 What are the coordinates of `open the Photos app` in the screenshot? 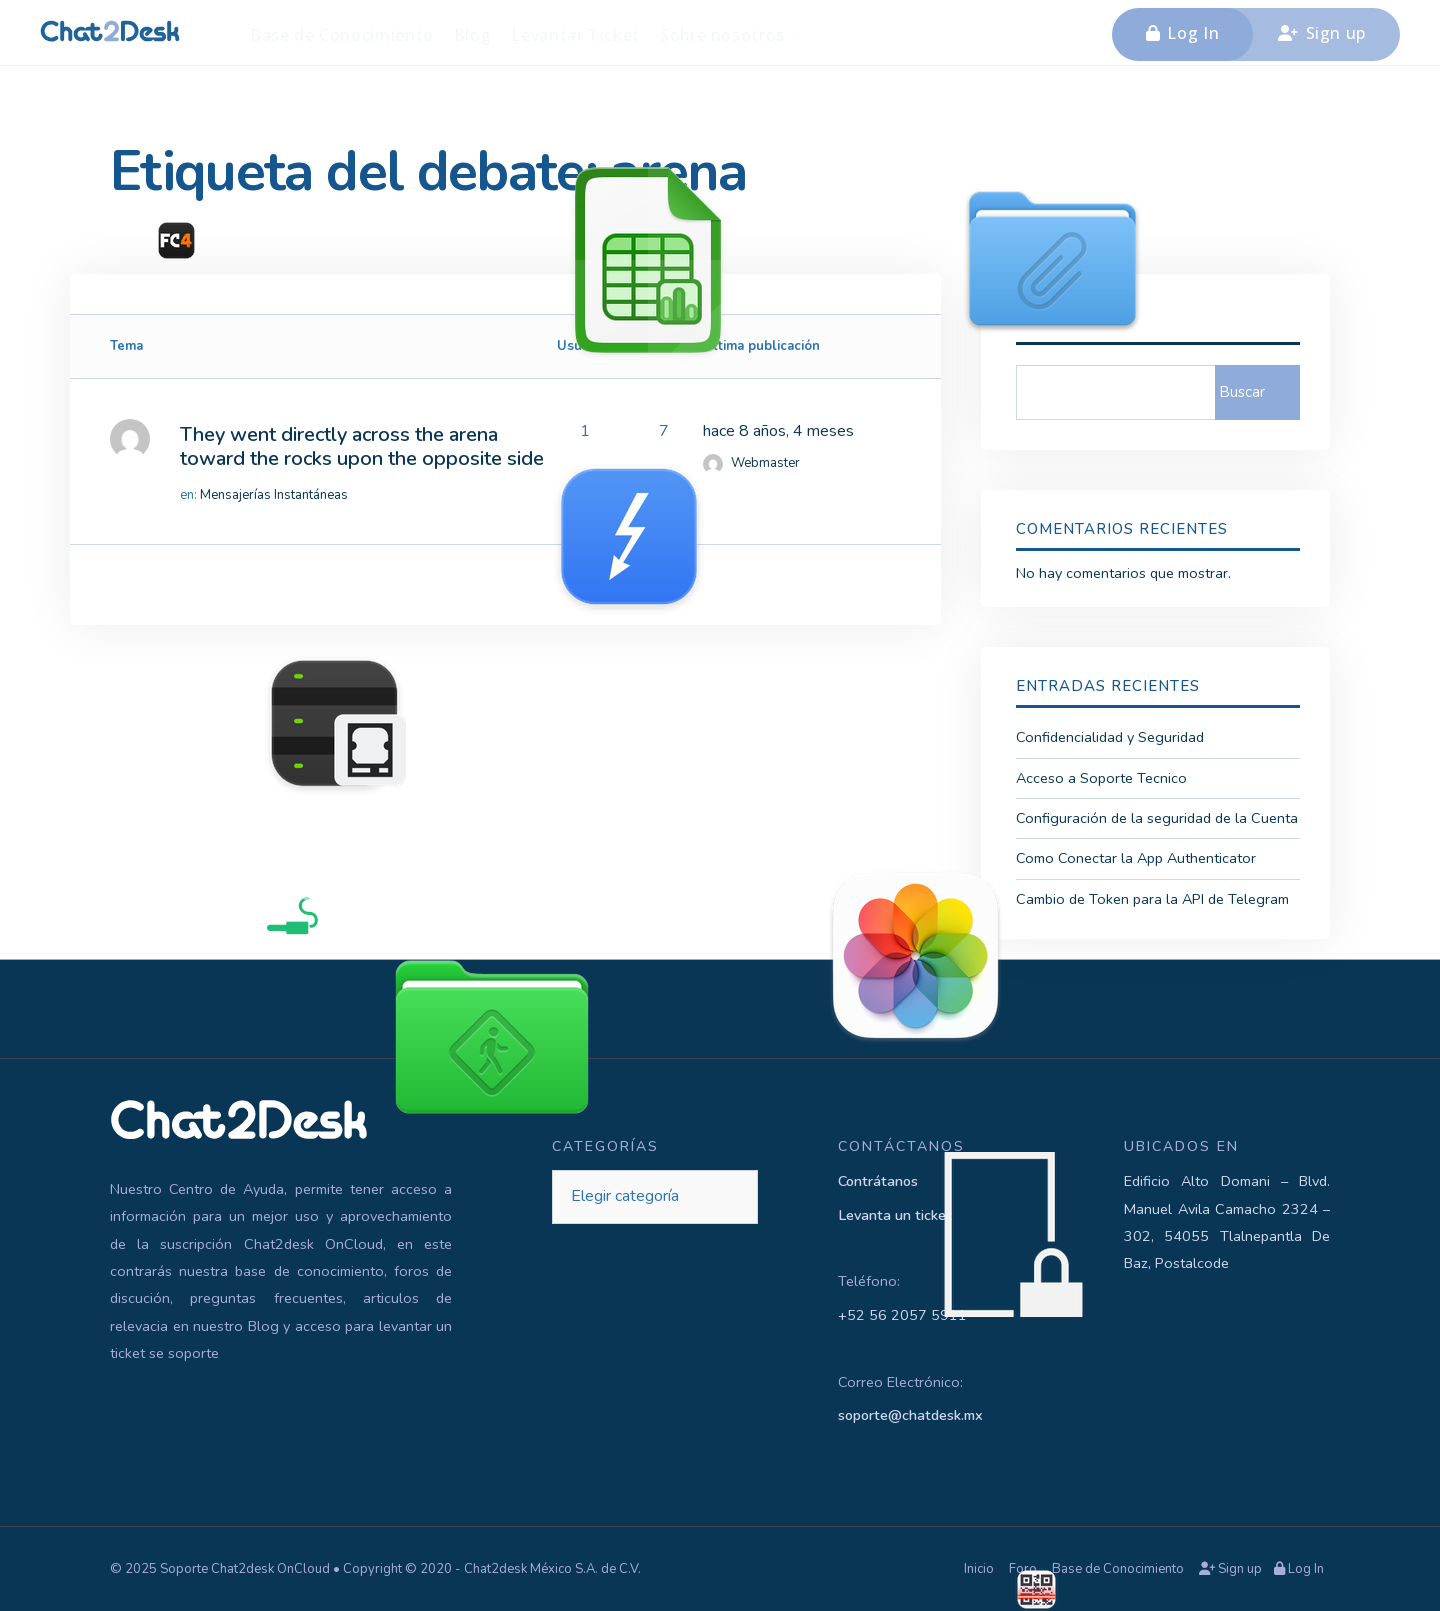 It's located at (915, 955).